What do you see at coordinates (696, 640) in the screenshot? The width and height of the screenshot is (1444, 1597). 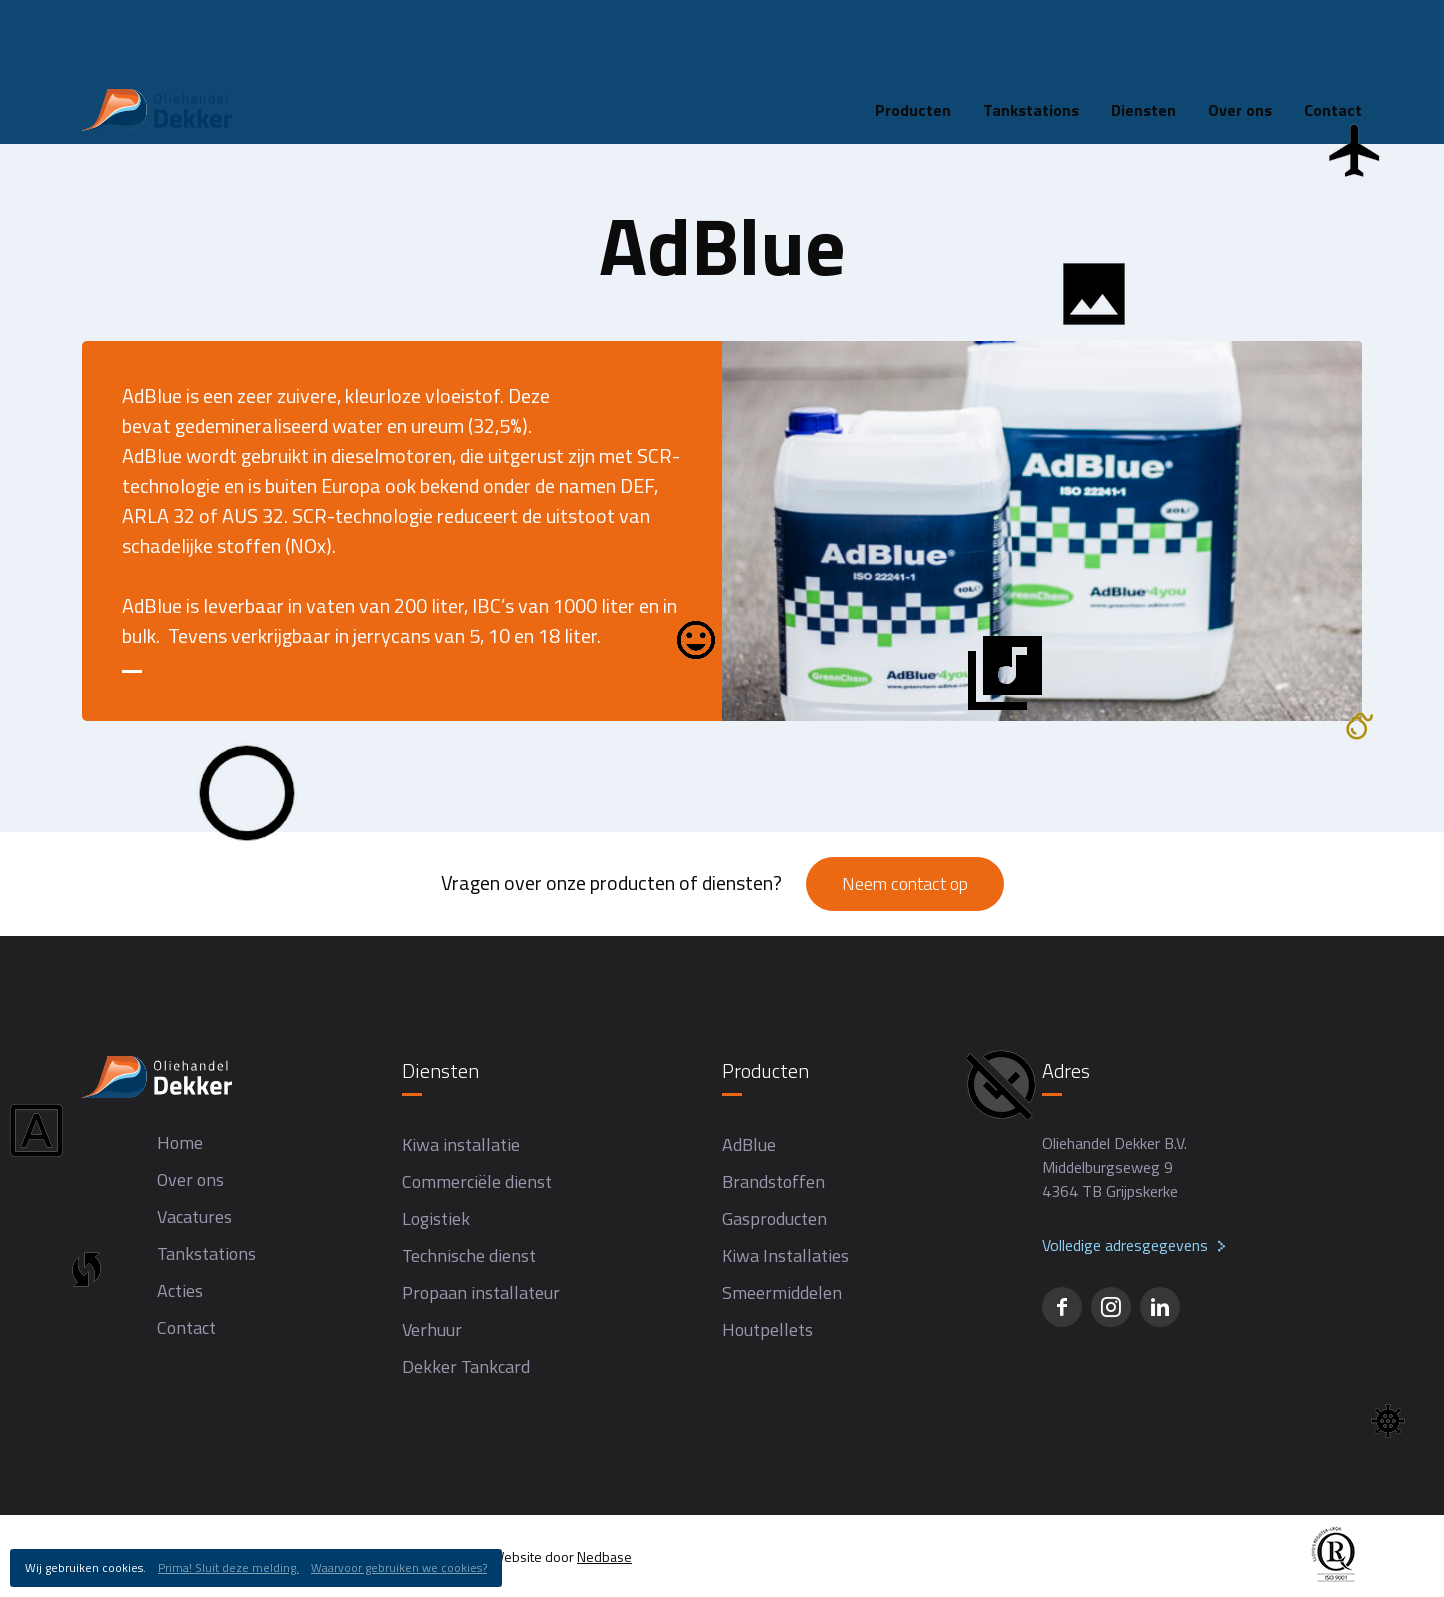 I see `tag people in a photo` at bounding box center [696, 640].